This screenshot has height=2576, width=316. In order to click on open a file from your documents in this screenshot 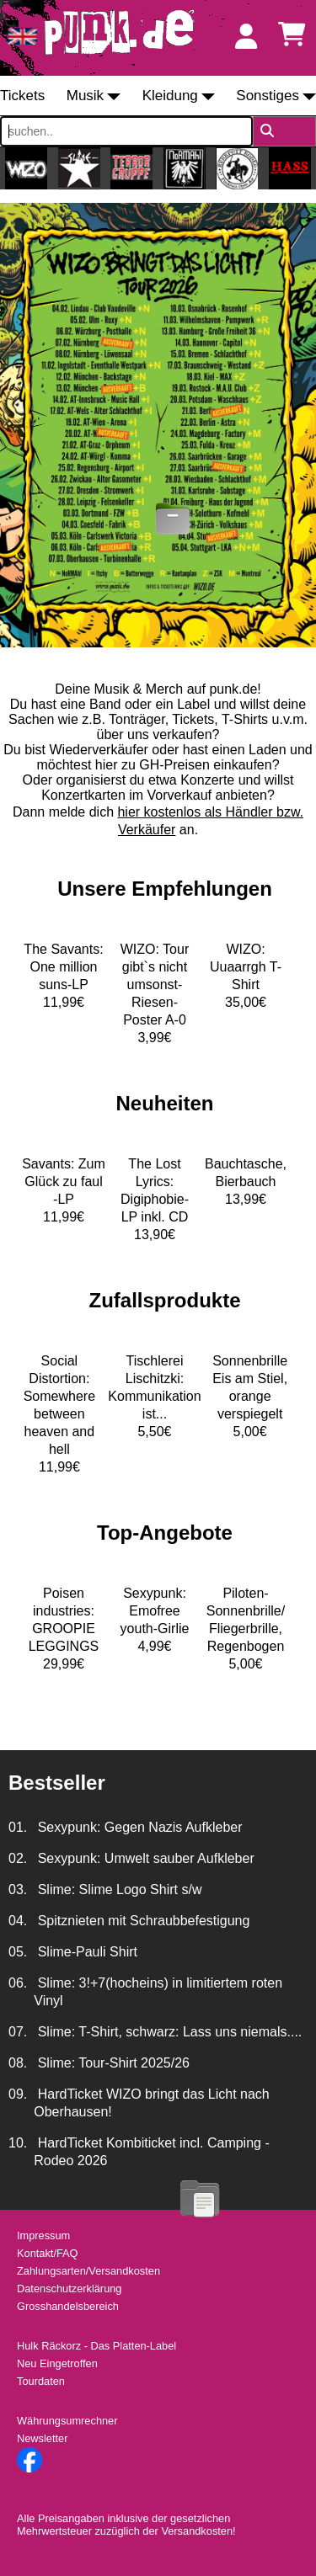, I will do `click(200, 2198)`.